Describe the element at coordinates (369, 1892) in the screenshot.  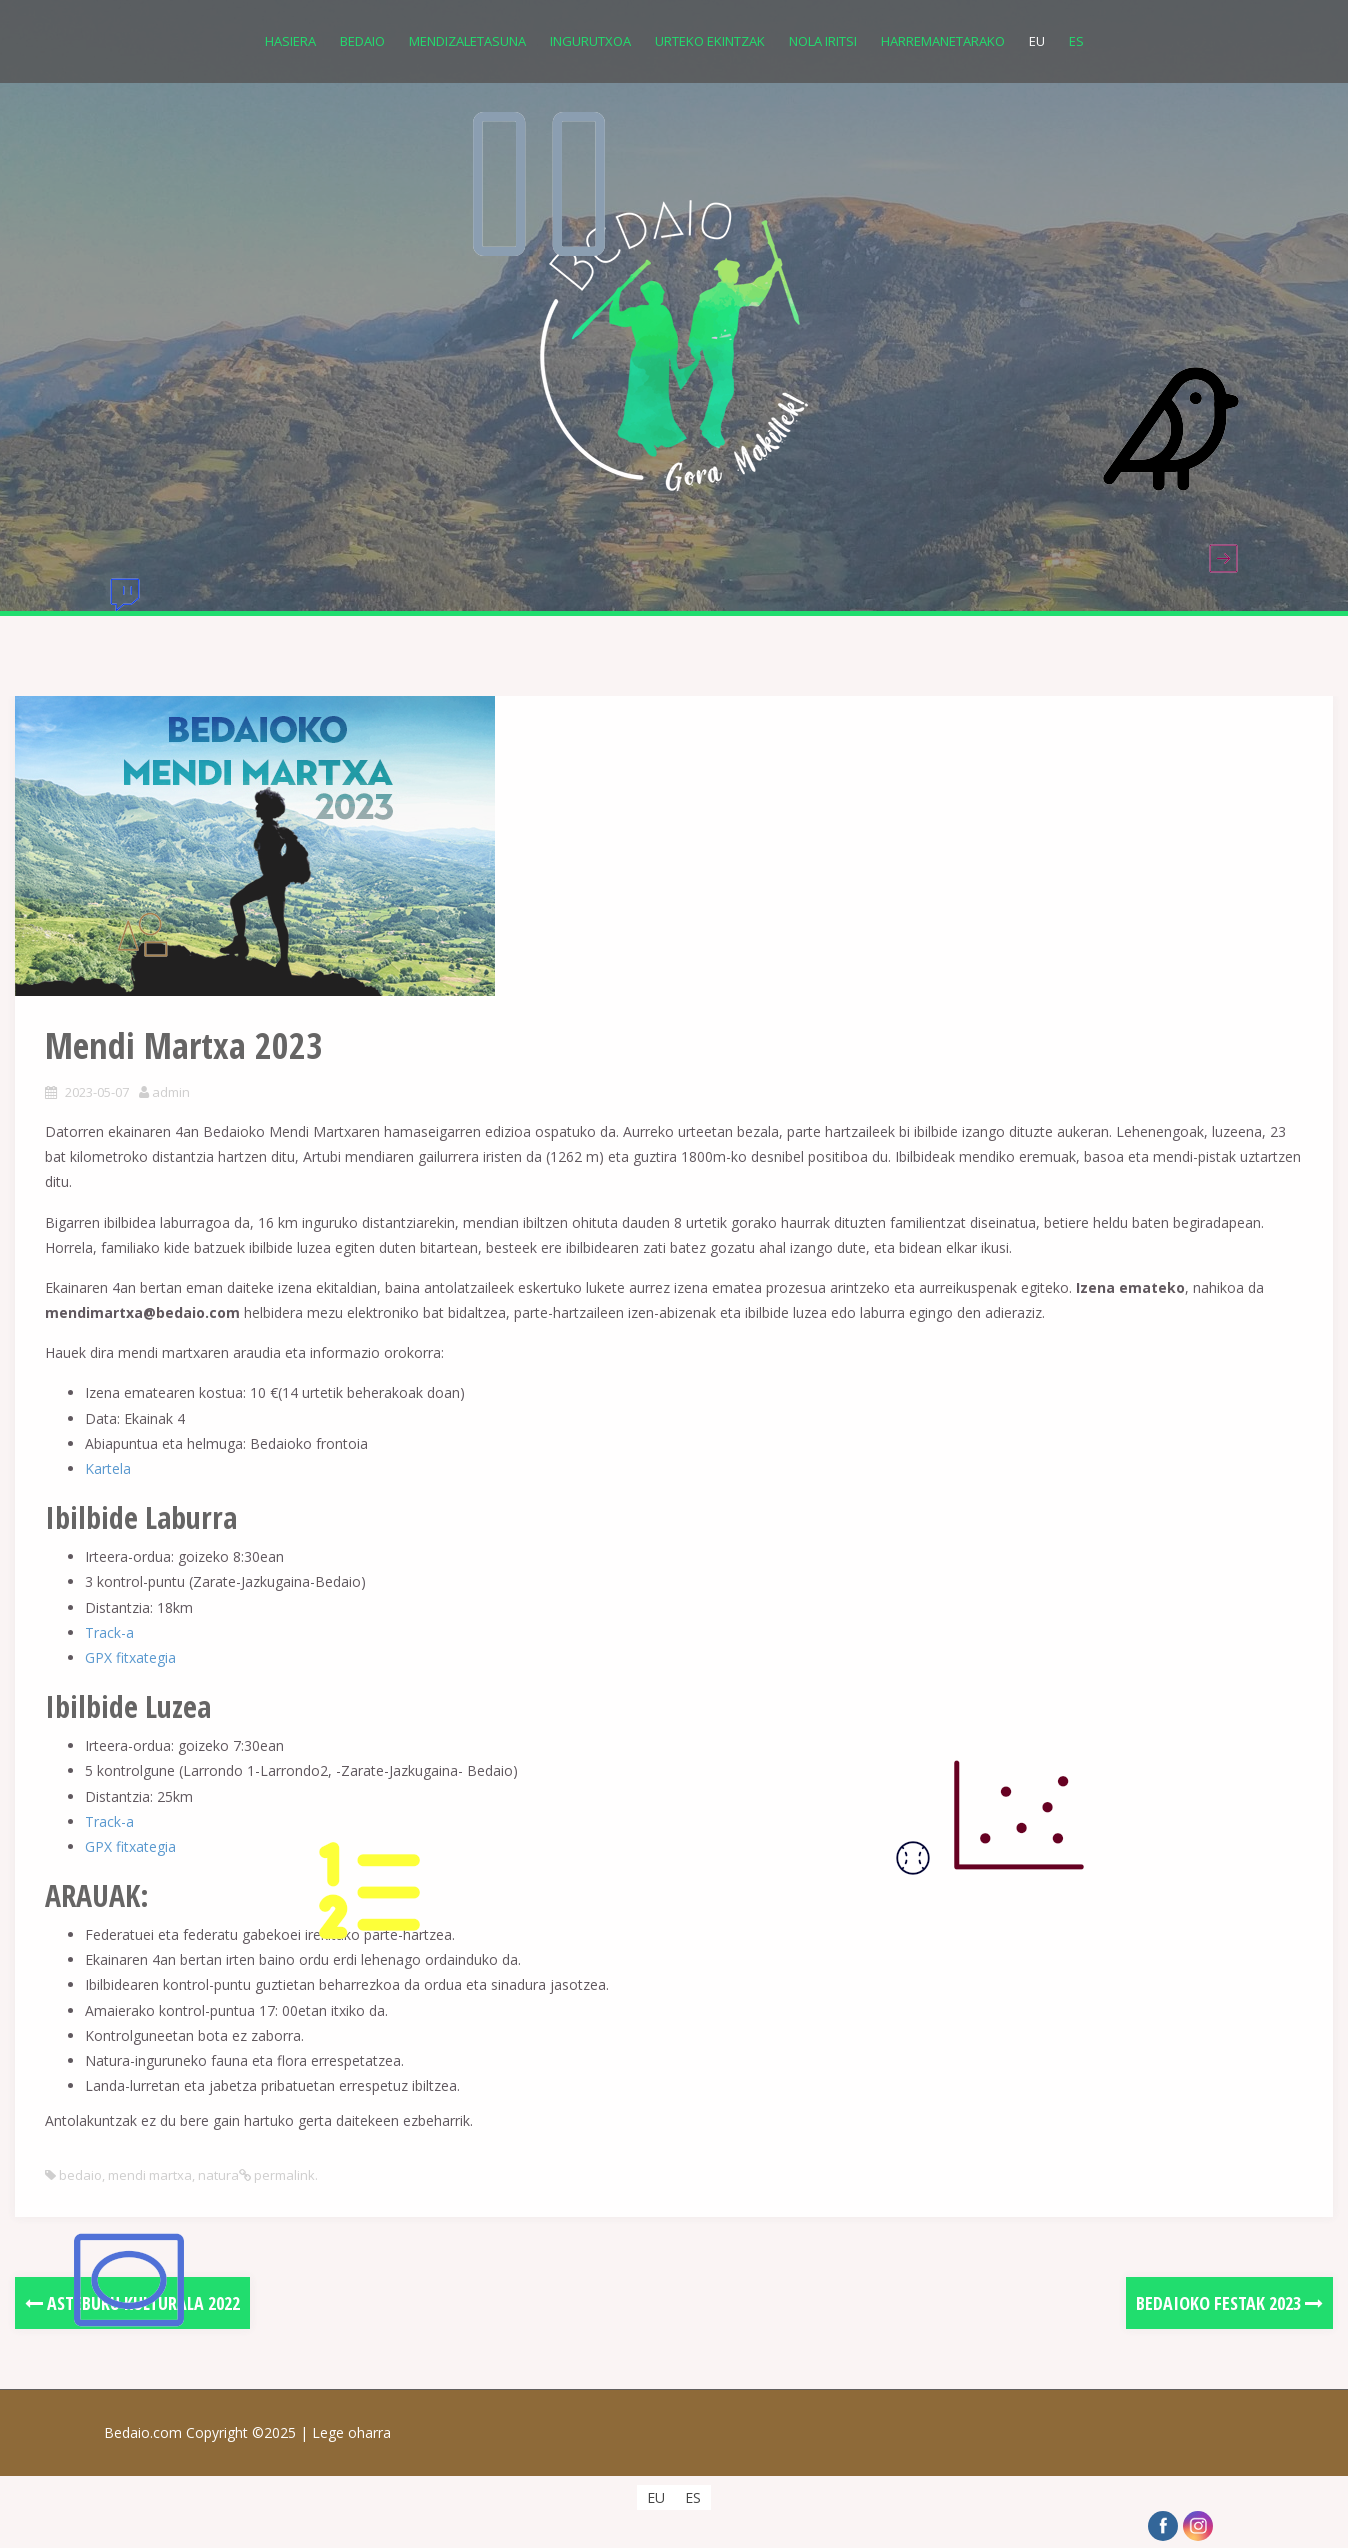
I see `create a numbered list` at that location.